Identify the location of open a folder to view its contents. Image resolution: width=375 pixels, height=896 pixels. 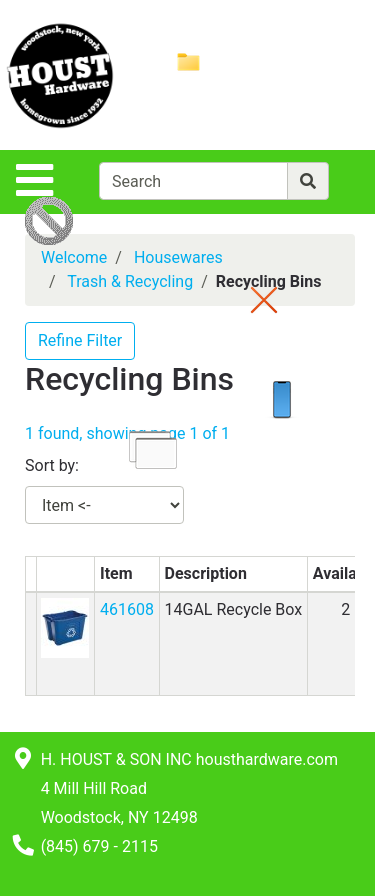
(188, 62).